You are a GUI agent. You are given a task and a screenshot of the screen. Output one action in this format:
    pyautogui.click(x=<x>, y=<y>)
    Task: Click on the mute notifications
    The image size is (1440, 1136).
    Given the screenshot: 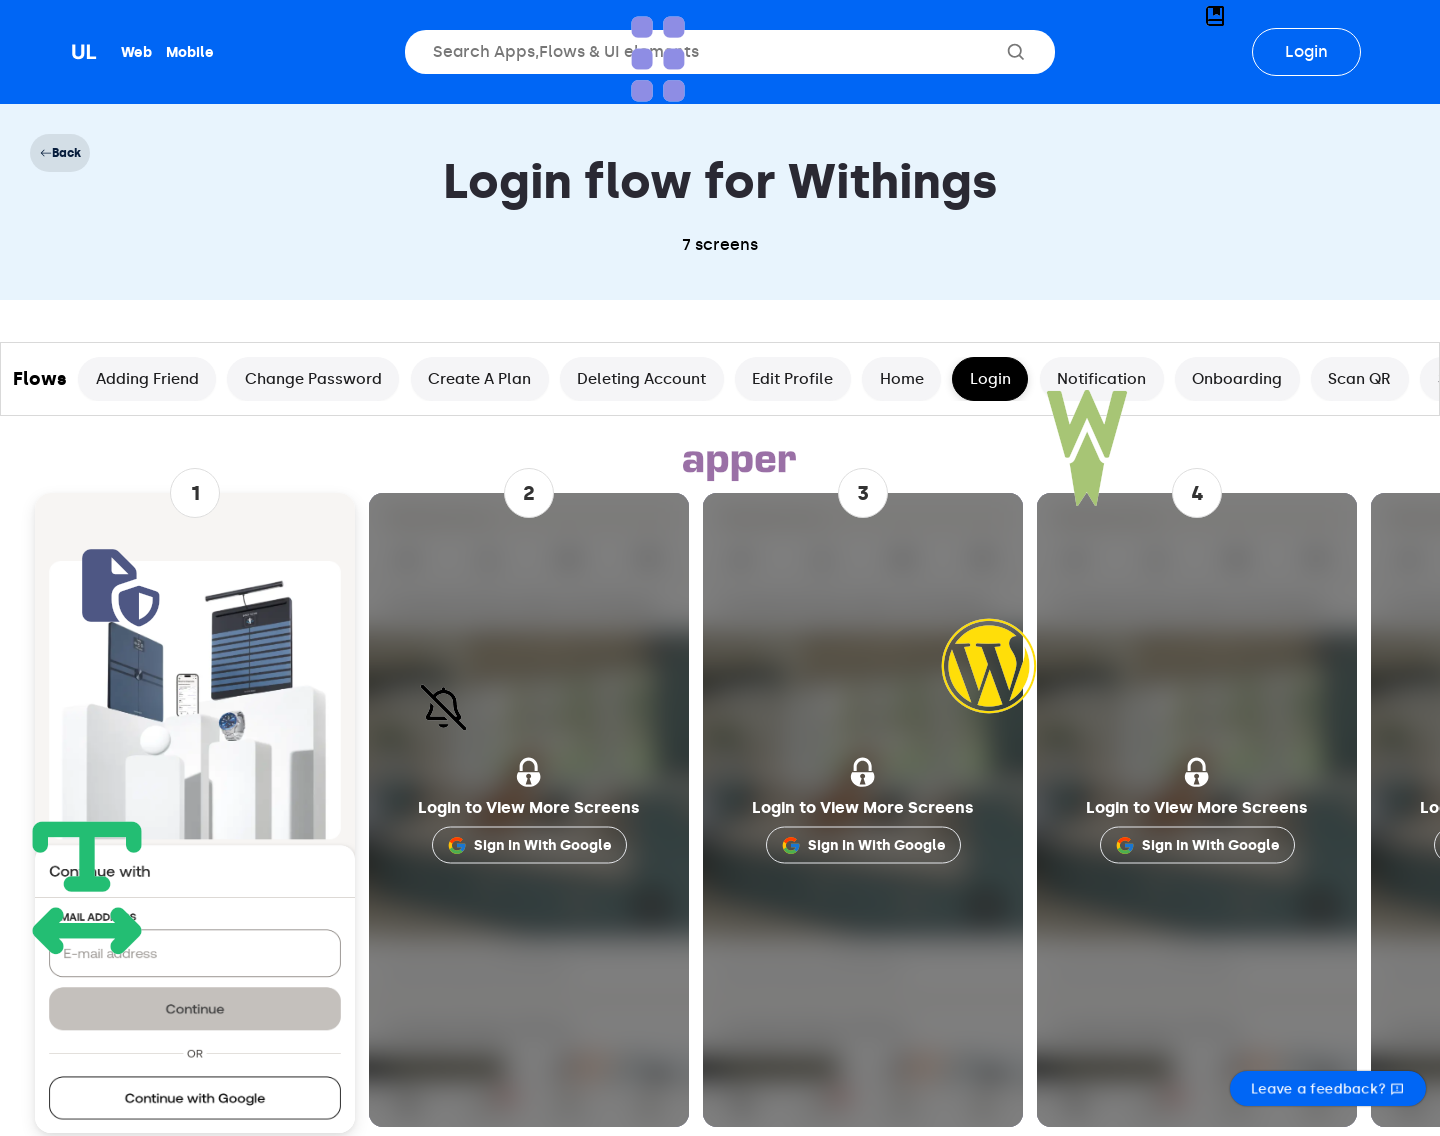 What is the action you would take?
    pyautogui.click(x=443, y=707)
    